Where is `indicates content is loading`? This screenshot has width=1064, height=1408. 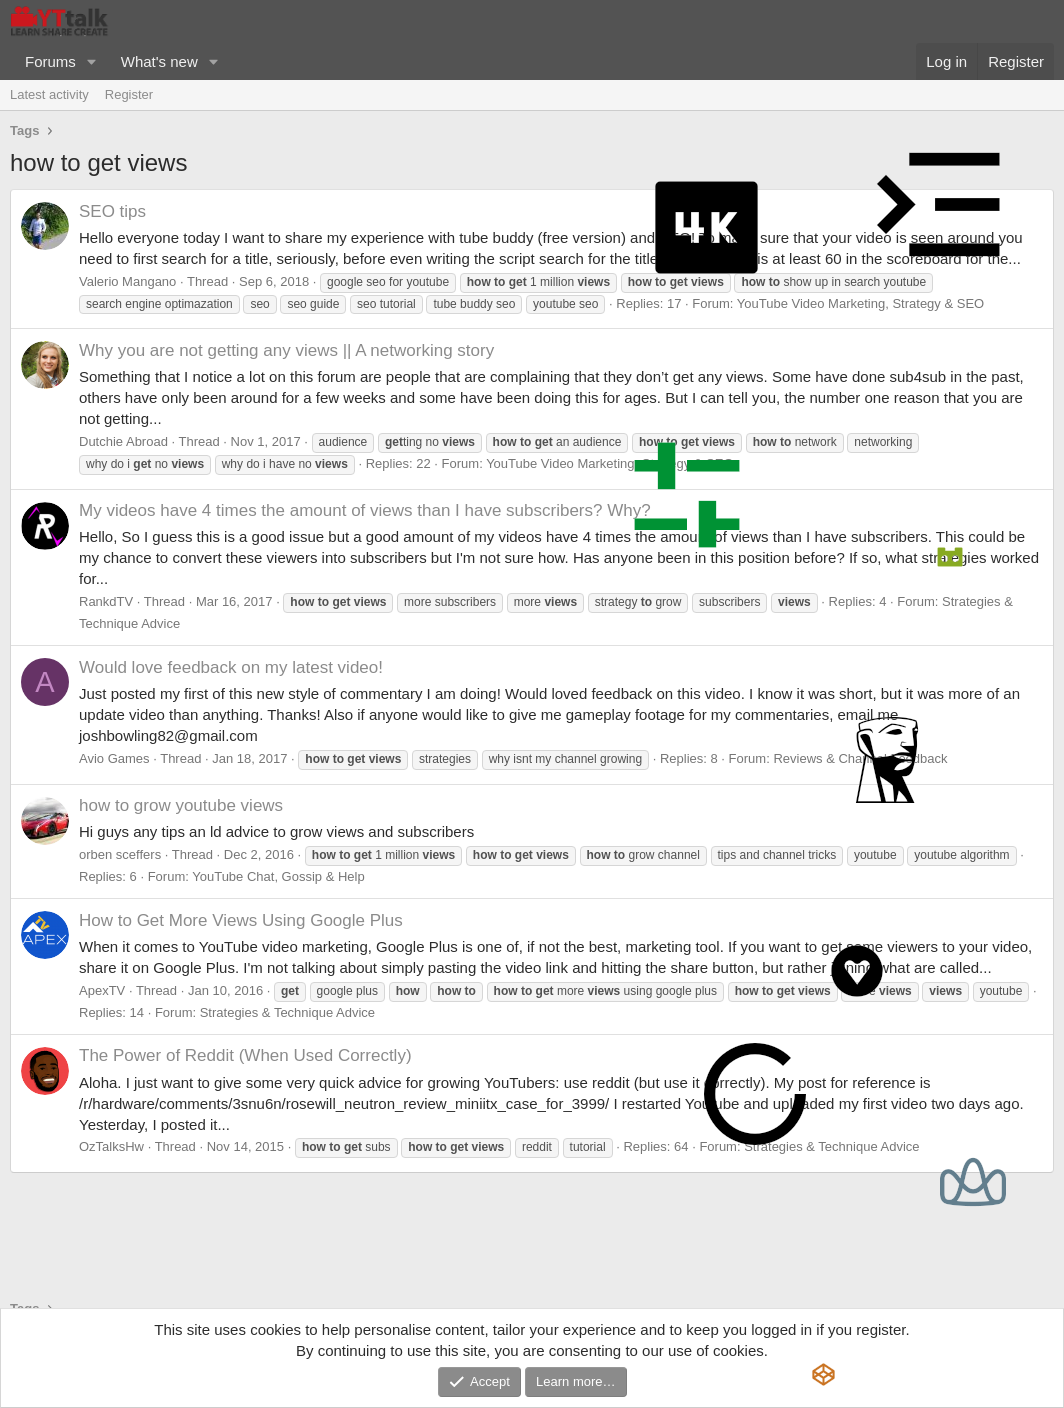
indicates content is loading is located at coordinates (755, 1094).